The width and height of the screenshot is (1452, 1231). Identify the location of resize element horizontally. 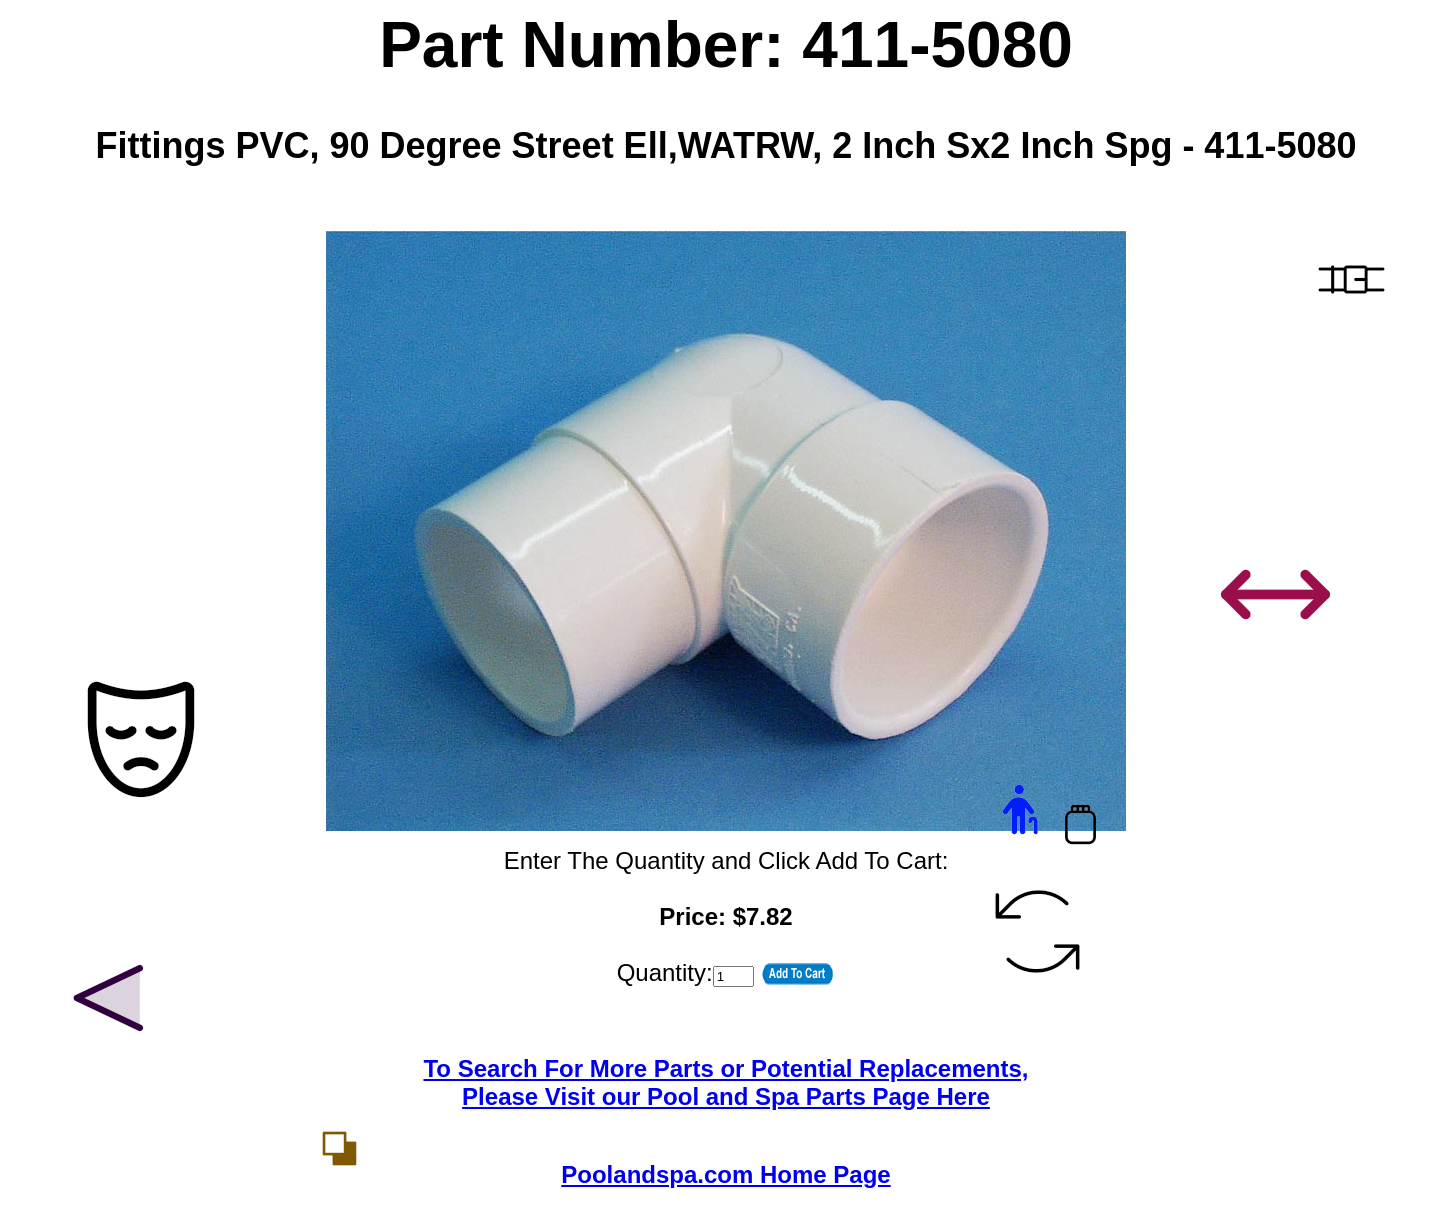
(1275, 594).